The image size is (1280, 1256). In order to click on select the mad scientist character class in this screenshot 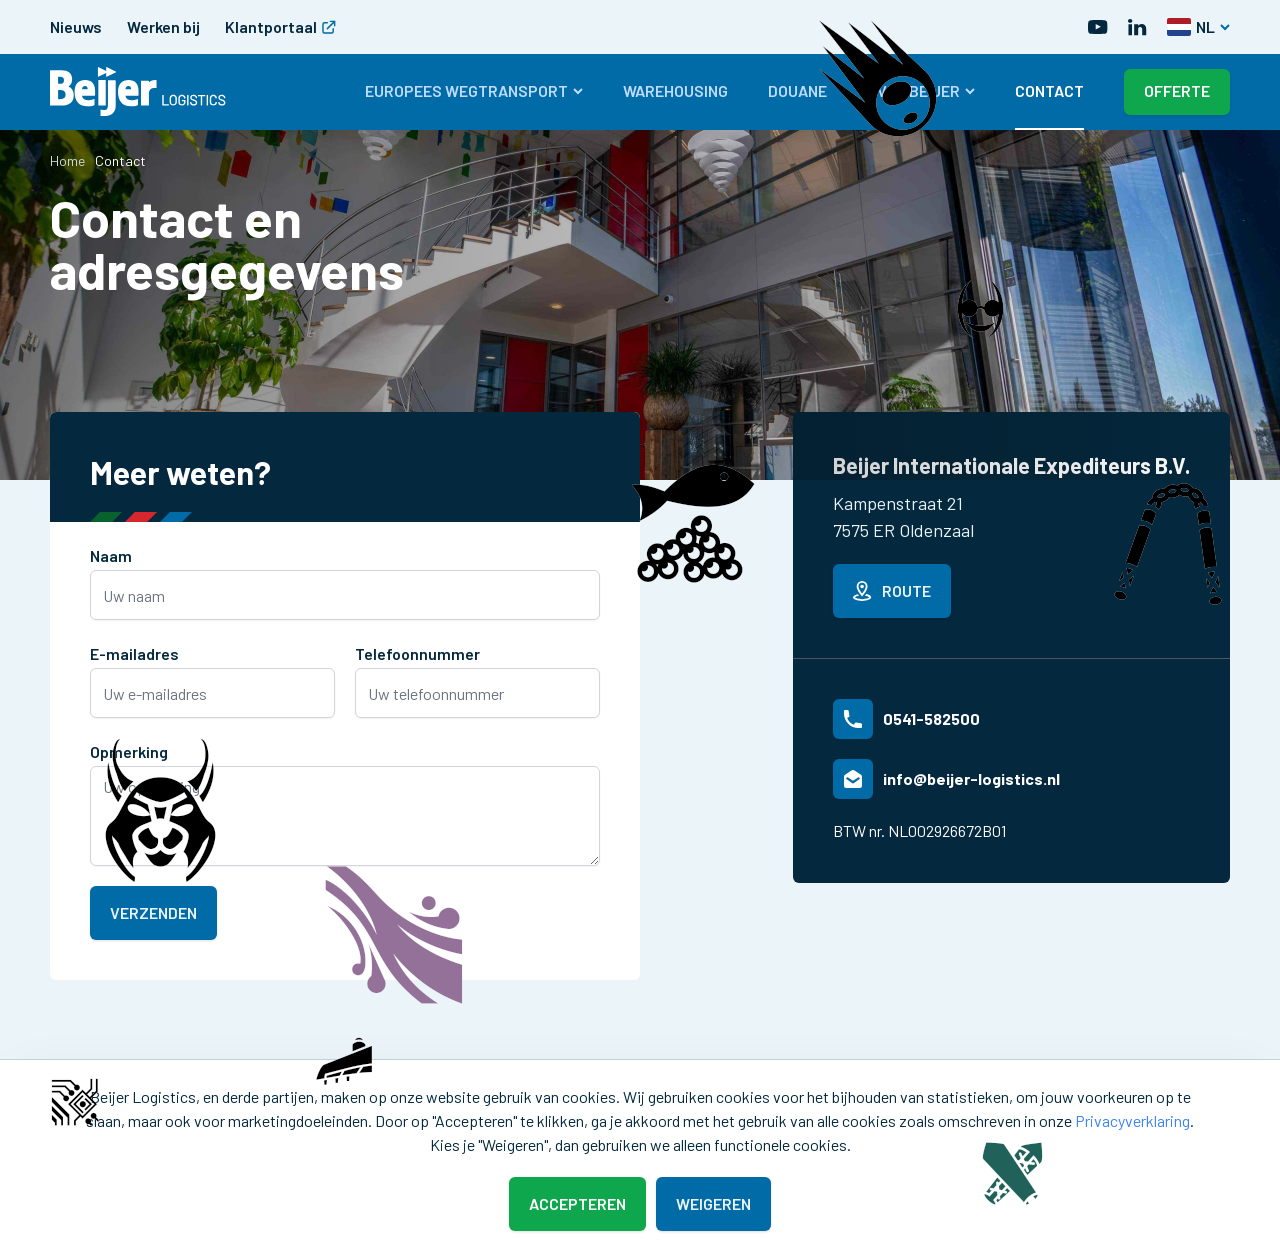, I will do `click(981, 308)`.